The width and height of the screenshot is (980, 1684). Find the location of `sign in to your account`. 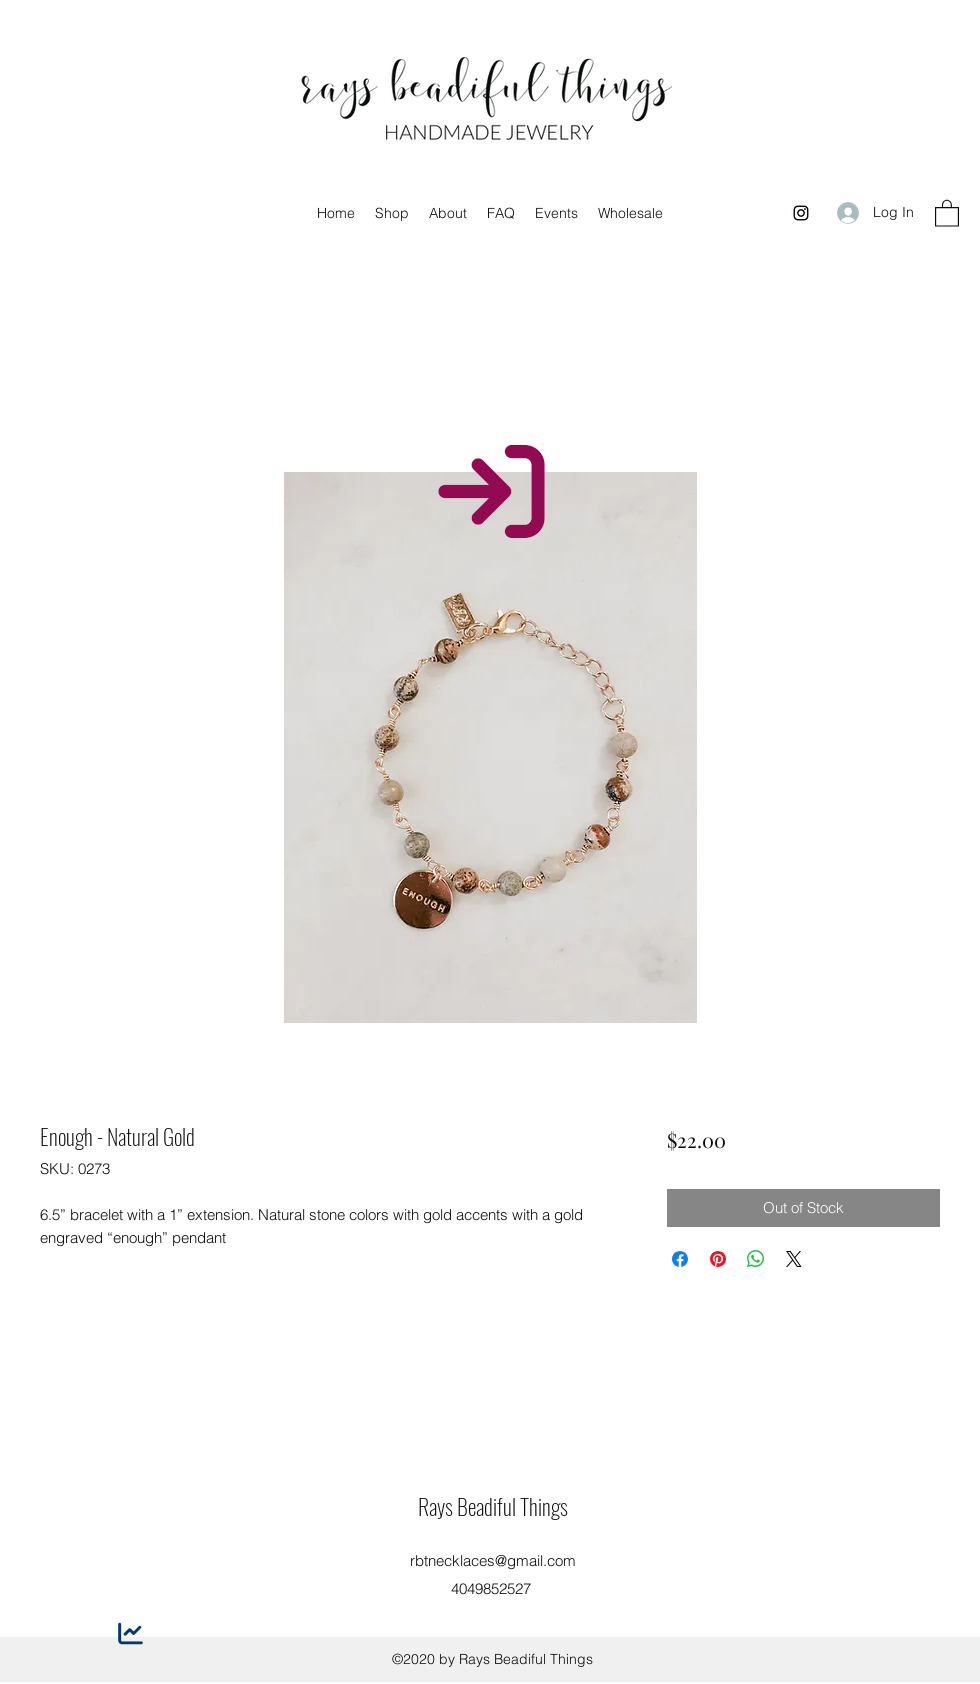

sign in to your account is located at coordinates (491, 491).